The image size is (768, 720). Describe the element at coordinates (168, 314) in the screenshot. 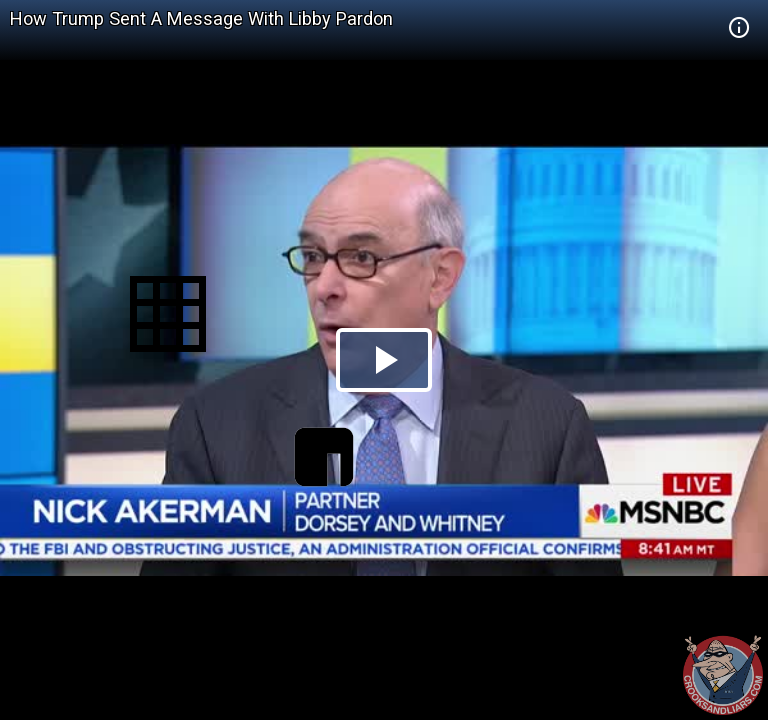

I see `toggle grid view on` at that location.